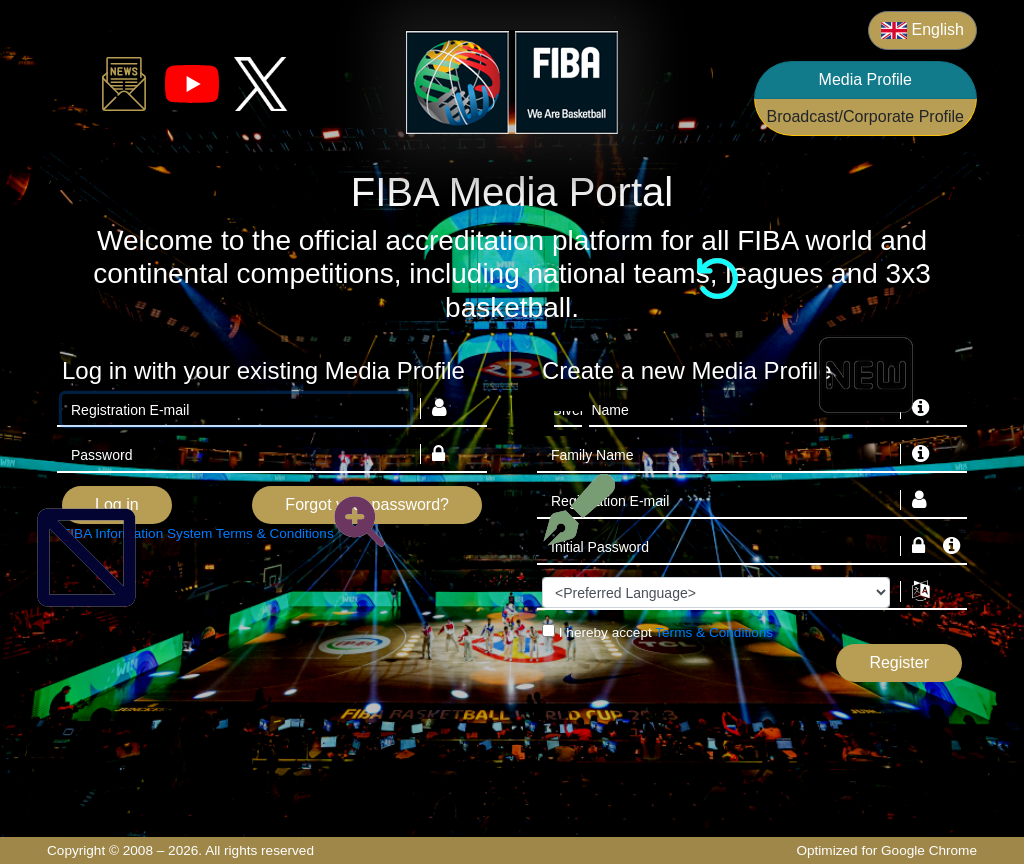  I want to click on undo the last action, so click(717, 278).